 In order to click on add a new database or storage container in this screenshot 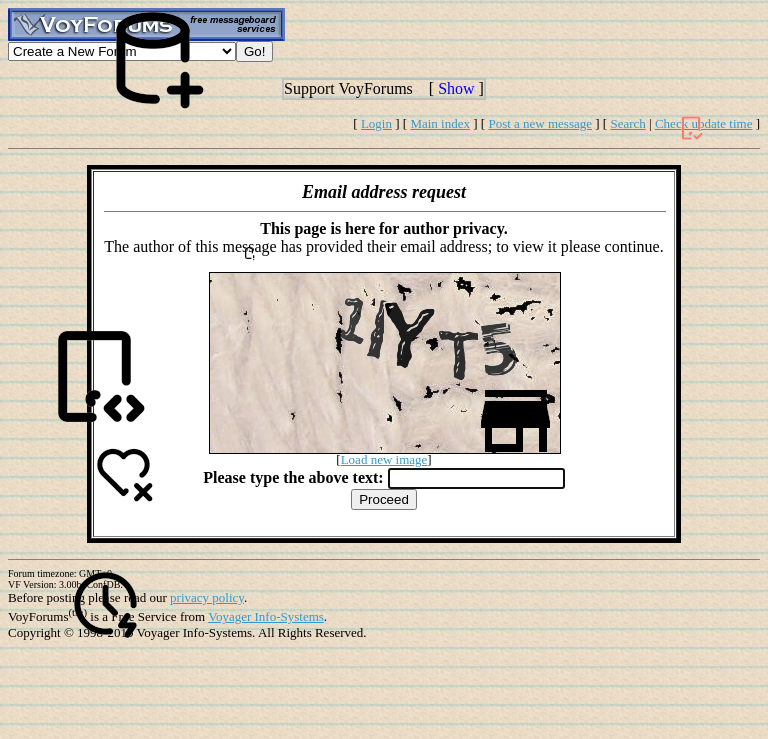, I will do `click(153, 58)`.